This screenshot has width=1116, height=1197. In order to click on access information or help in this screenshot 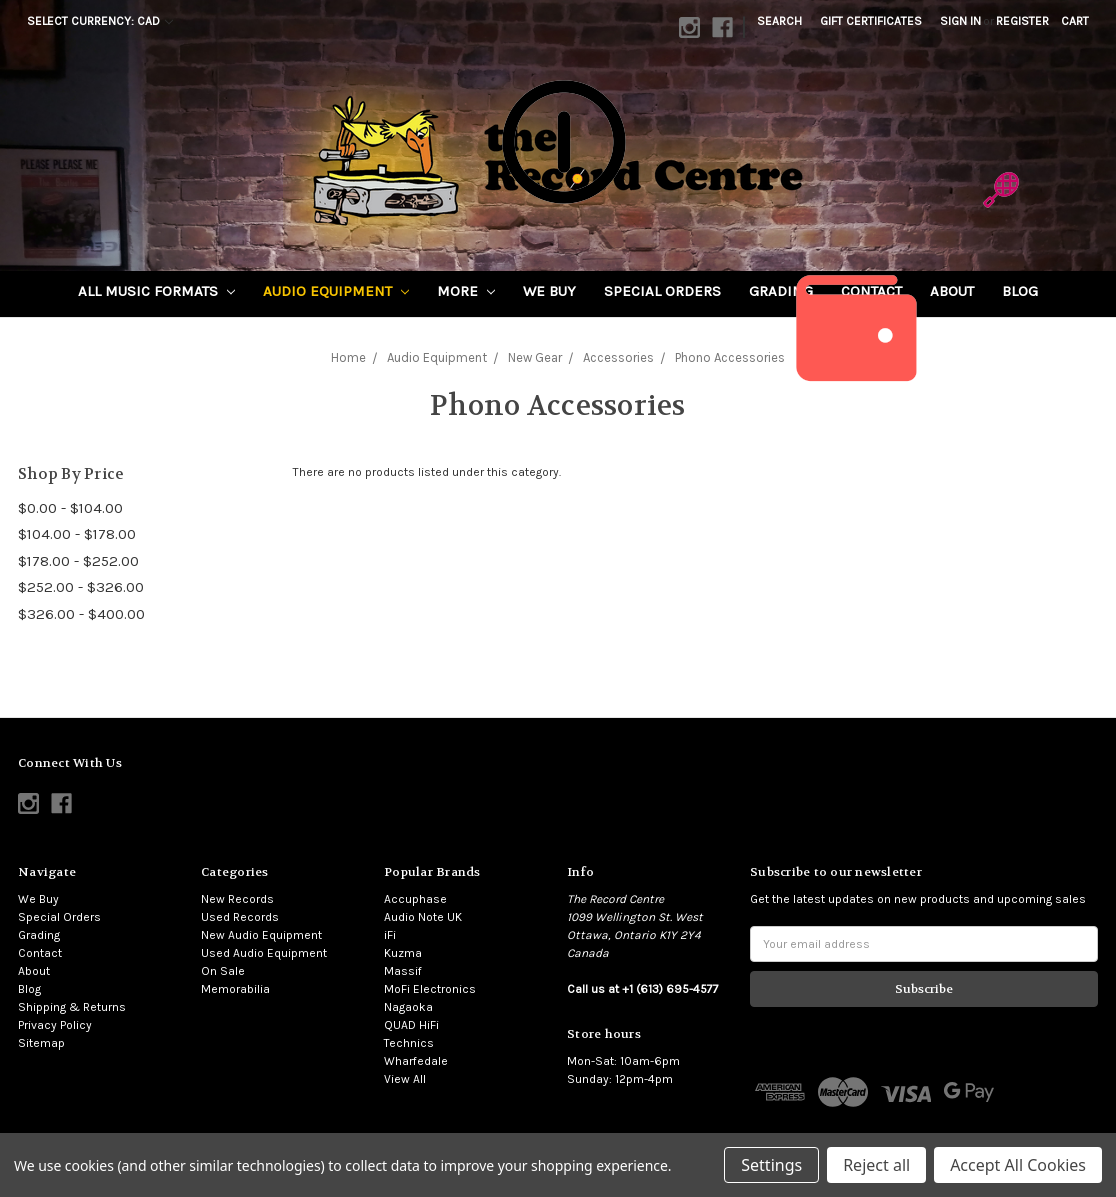, I will do `click(564, 142)`.